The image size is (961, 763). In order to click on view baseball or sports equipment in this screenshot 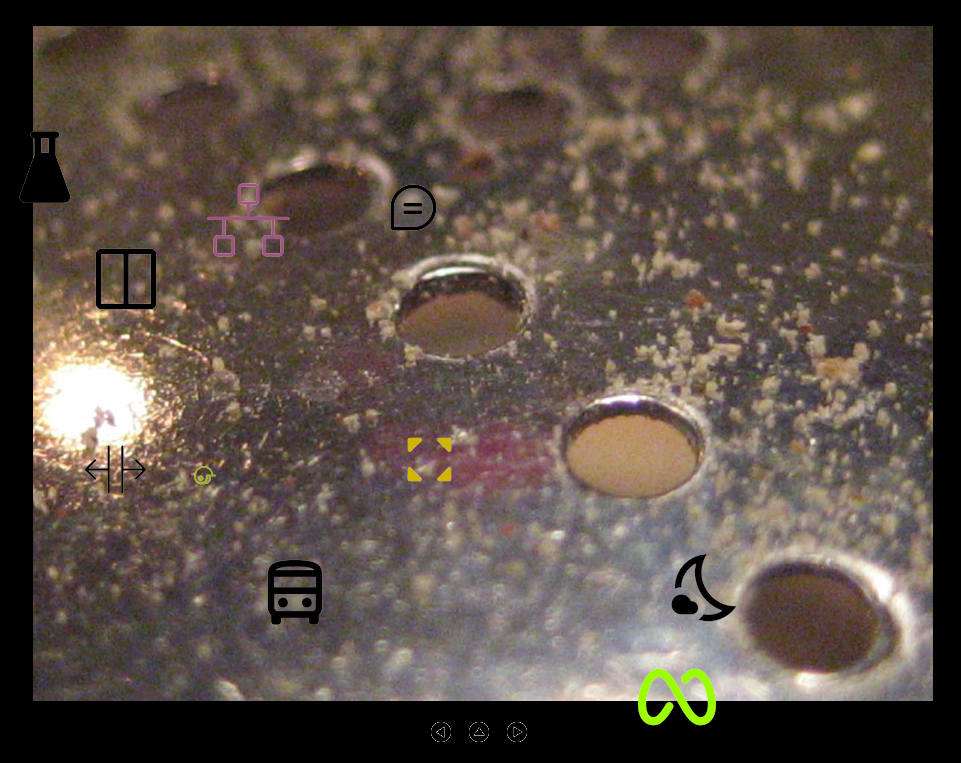, I will do `click(204, 475)`.